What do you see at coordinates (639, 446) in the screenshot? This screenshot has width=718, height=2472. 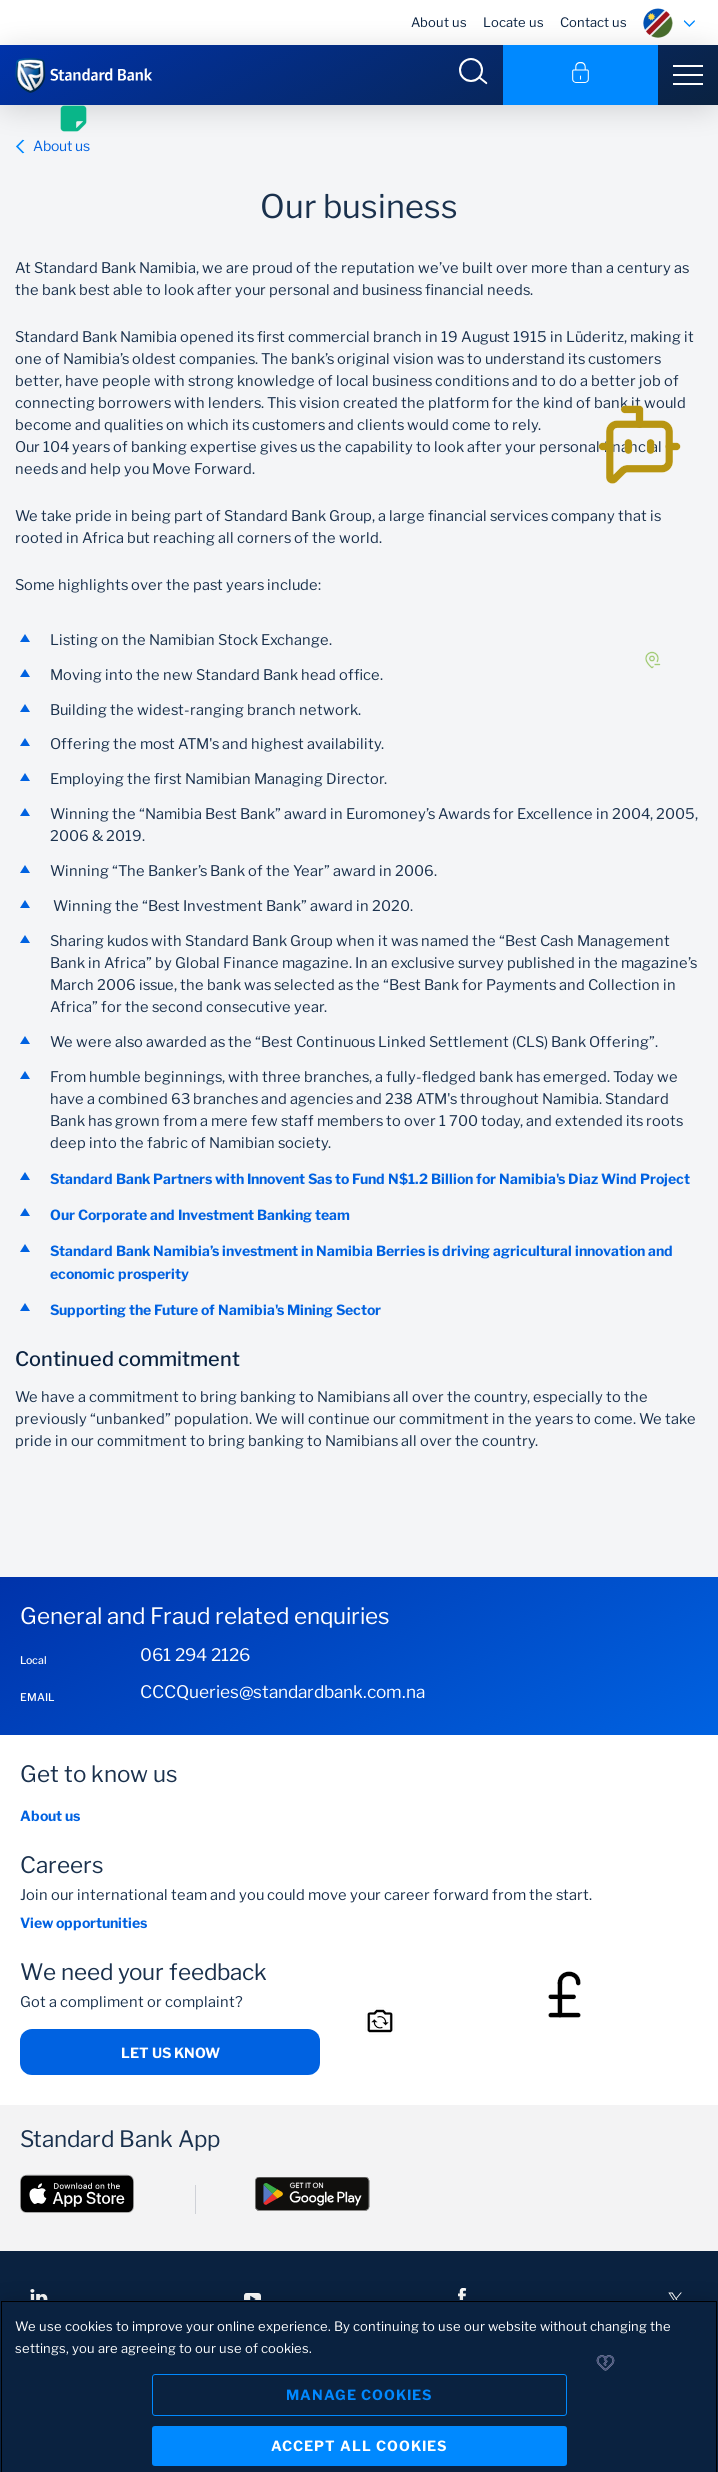 I see `open chat with AI assistant` at bounding box center [639, 446].